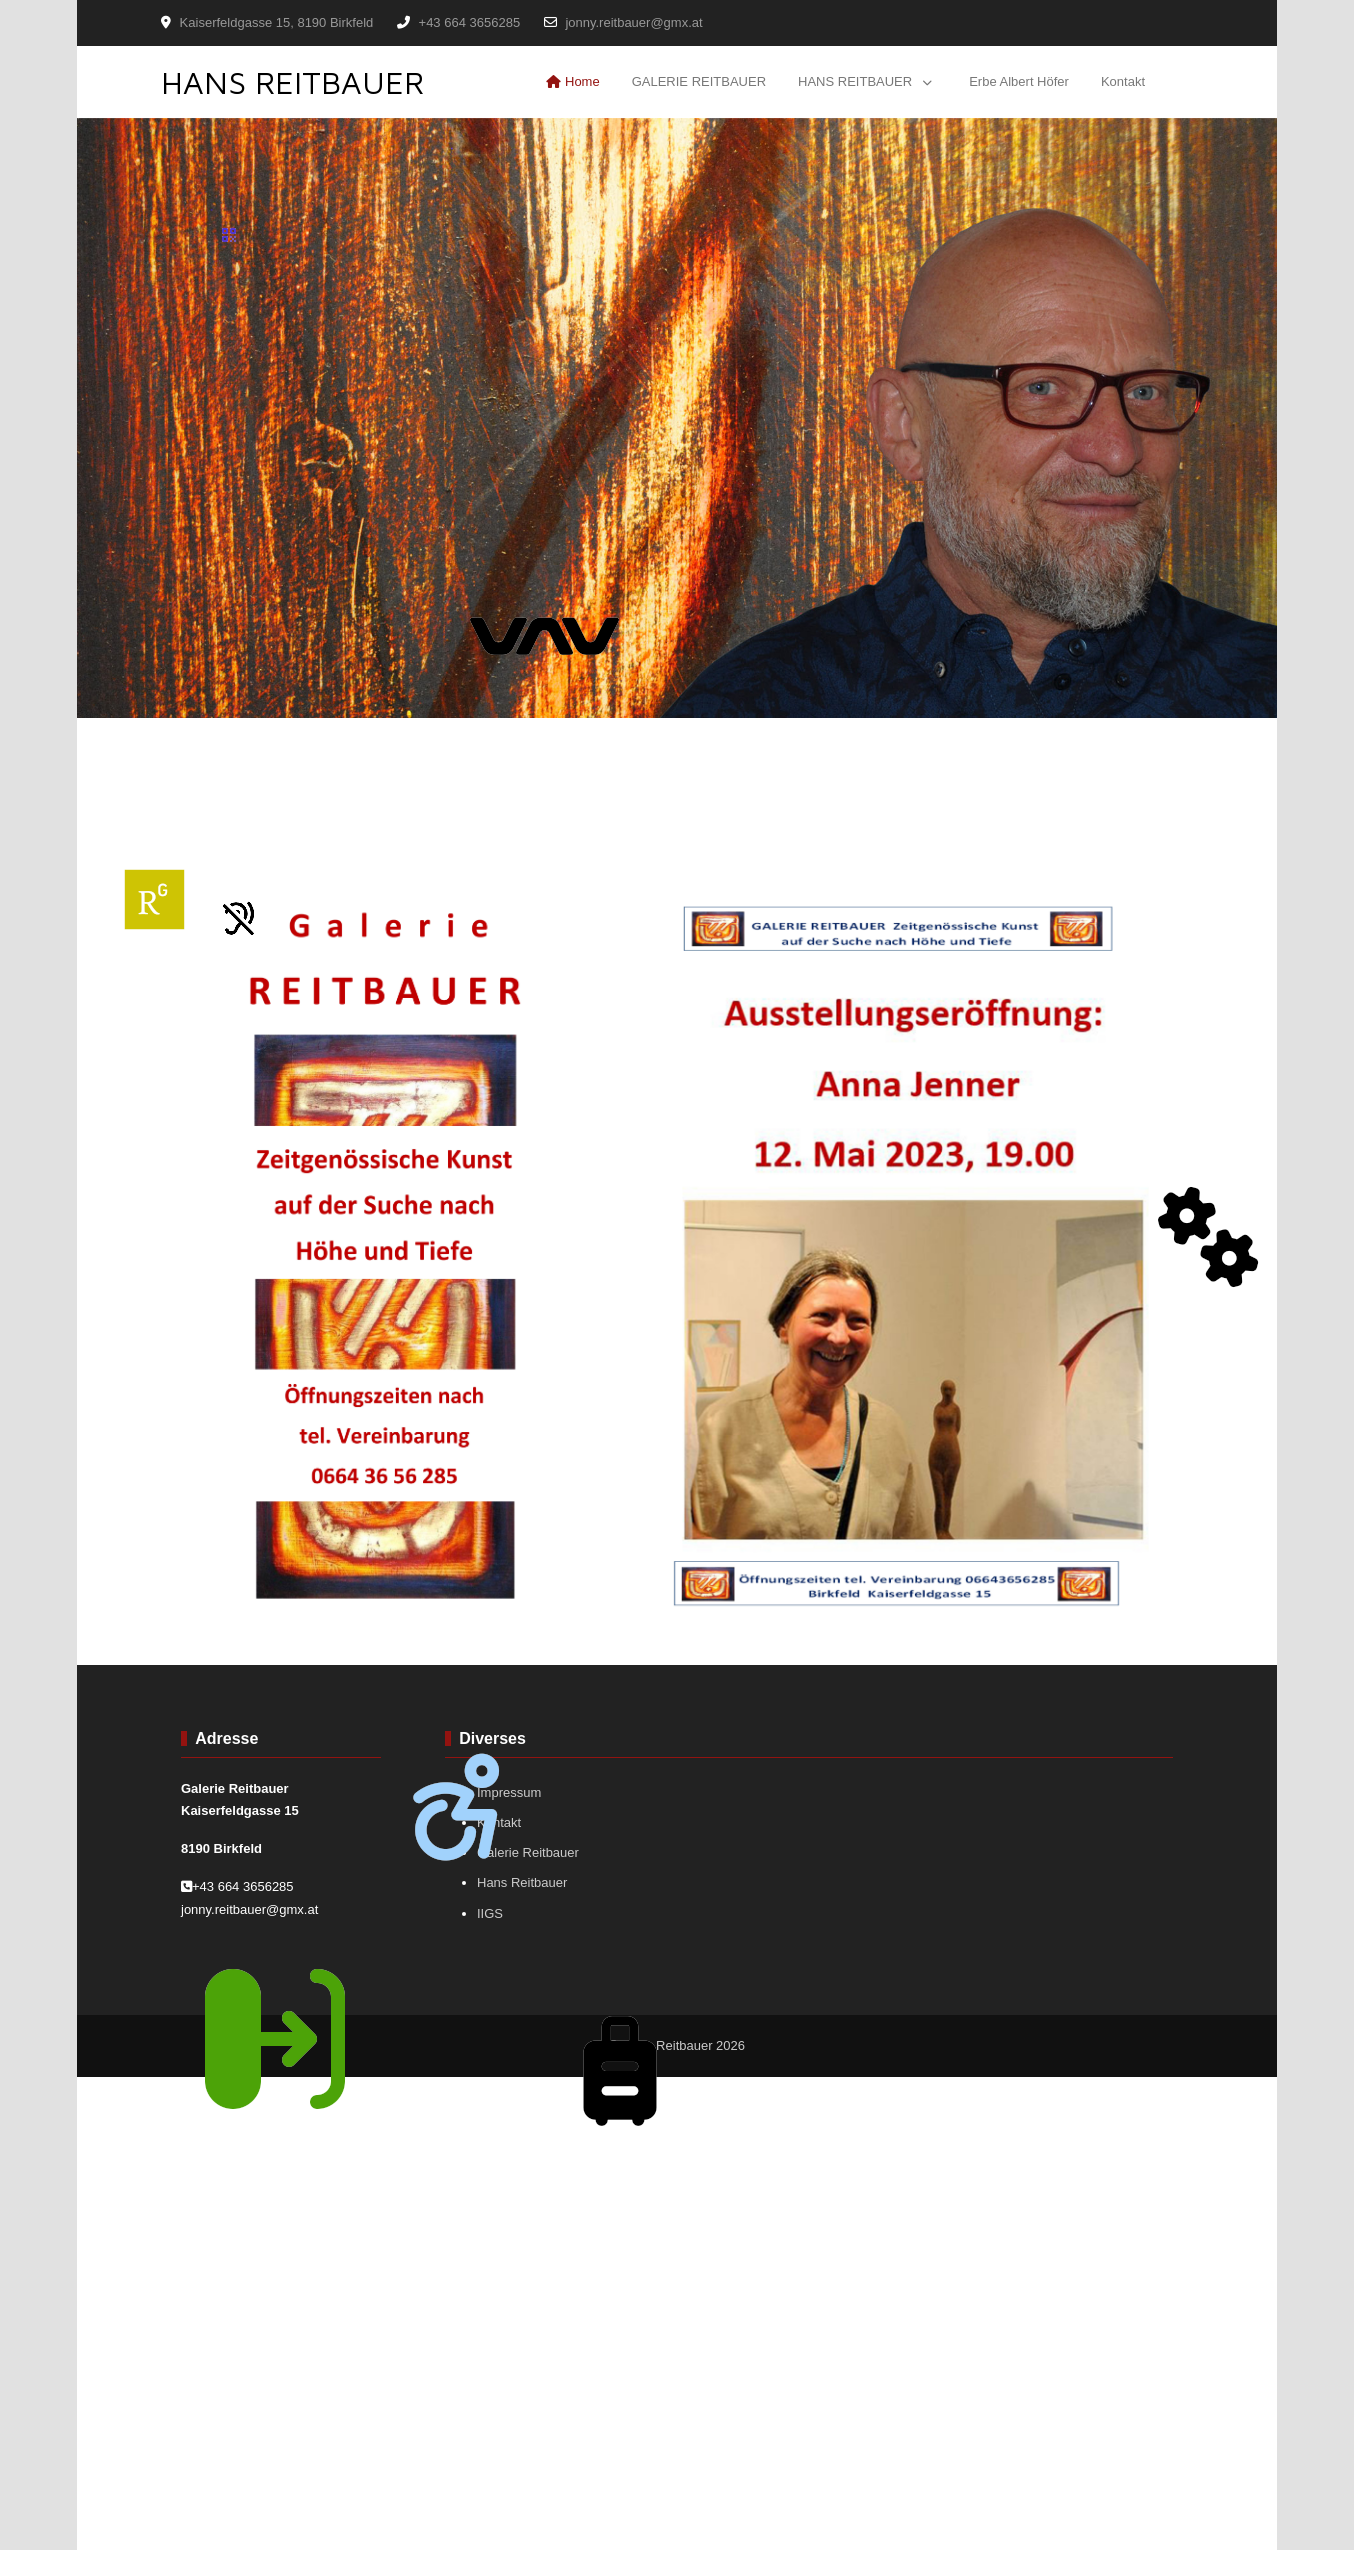 The width and height of the screenshot is (1354, 2550). What do you see at coordinates (229, 235) in the screenshot?
I see `scan or generate a QR code` at bounding box center [229, 235].